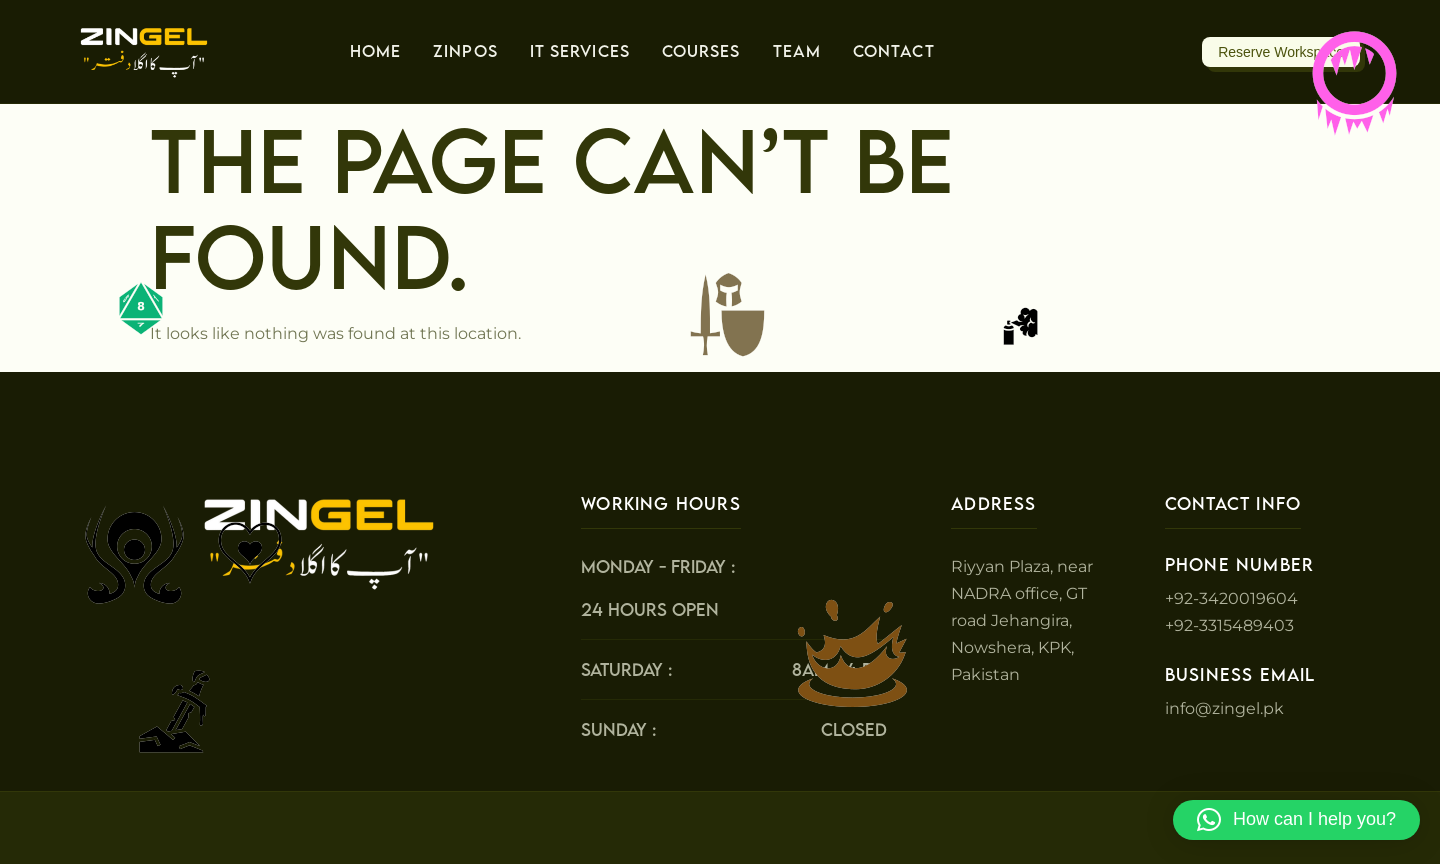  I want to click on spray paint tool or graffiti feature, so click(1019, 326).